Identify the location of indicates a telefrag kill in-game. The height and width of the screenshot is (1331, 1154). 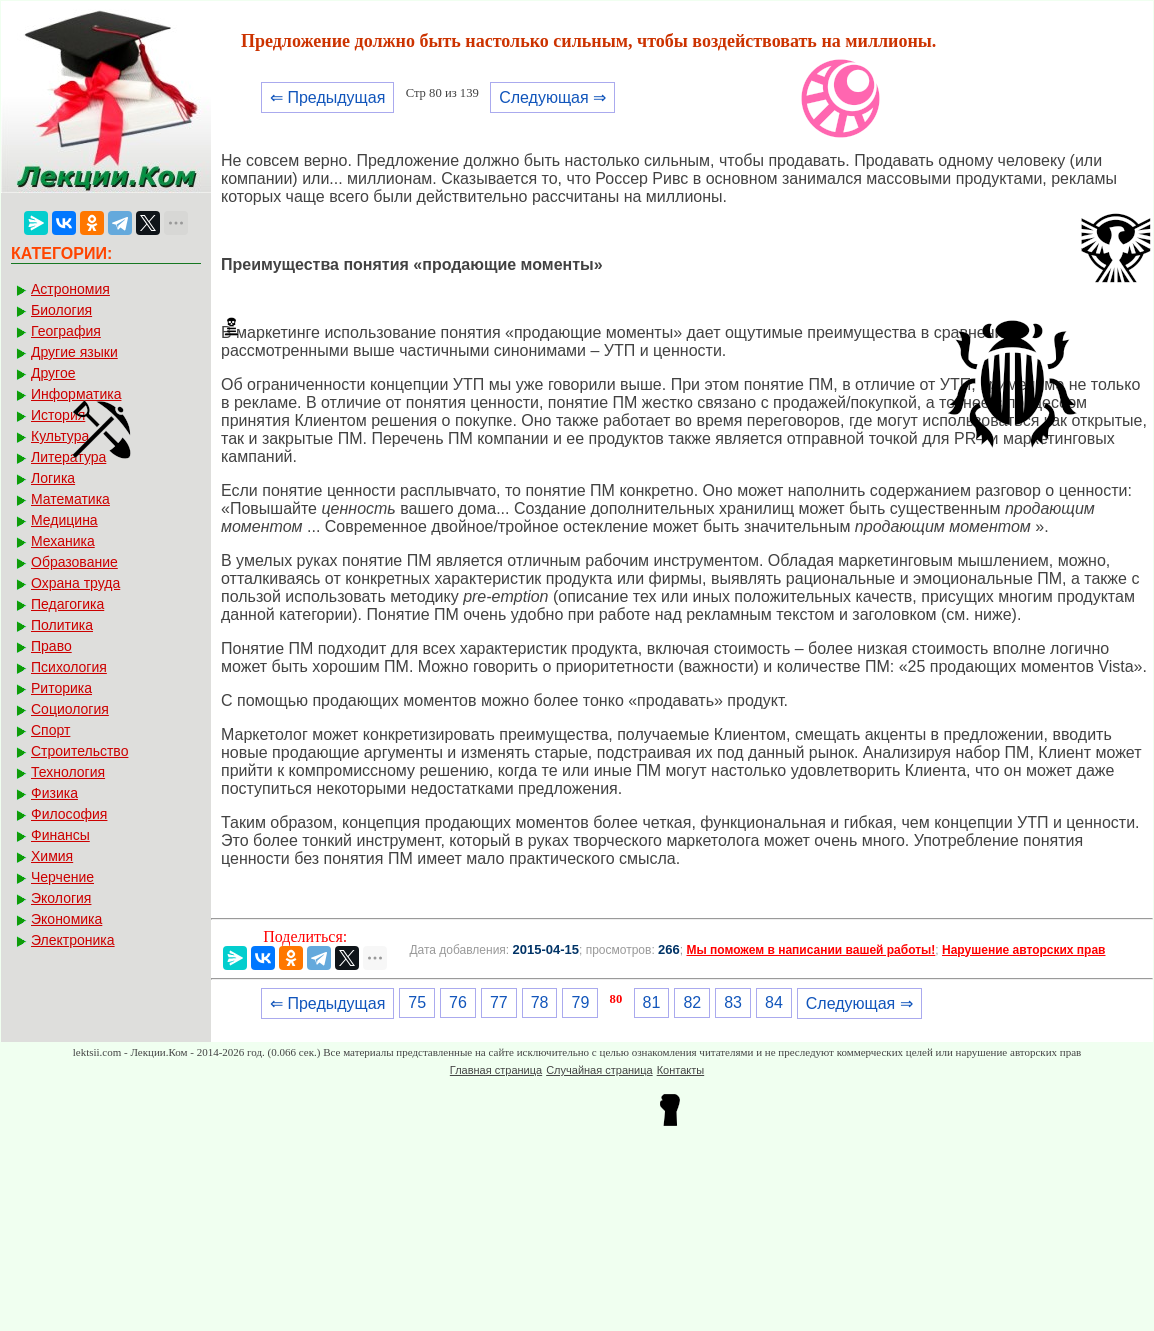
(231, 326).